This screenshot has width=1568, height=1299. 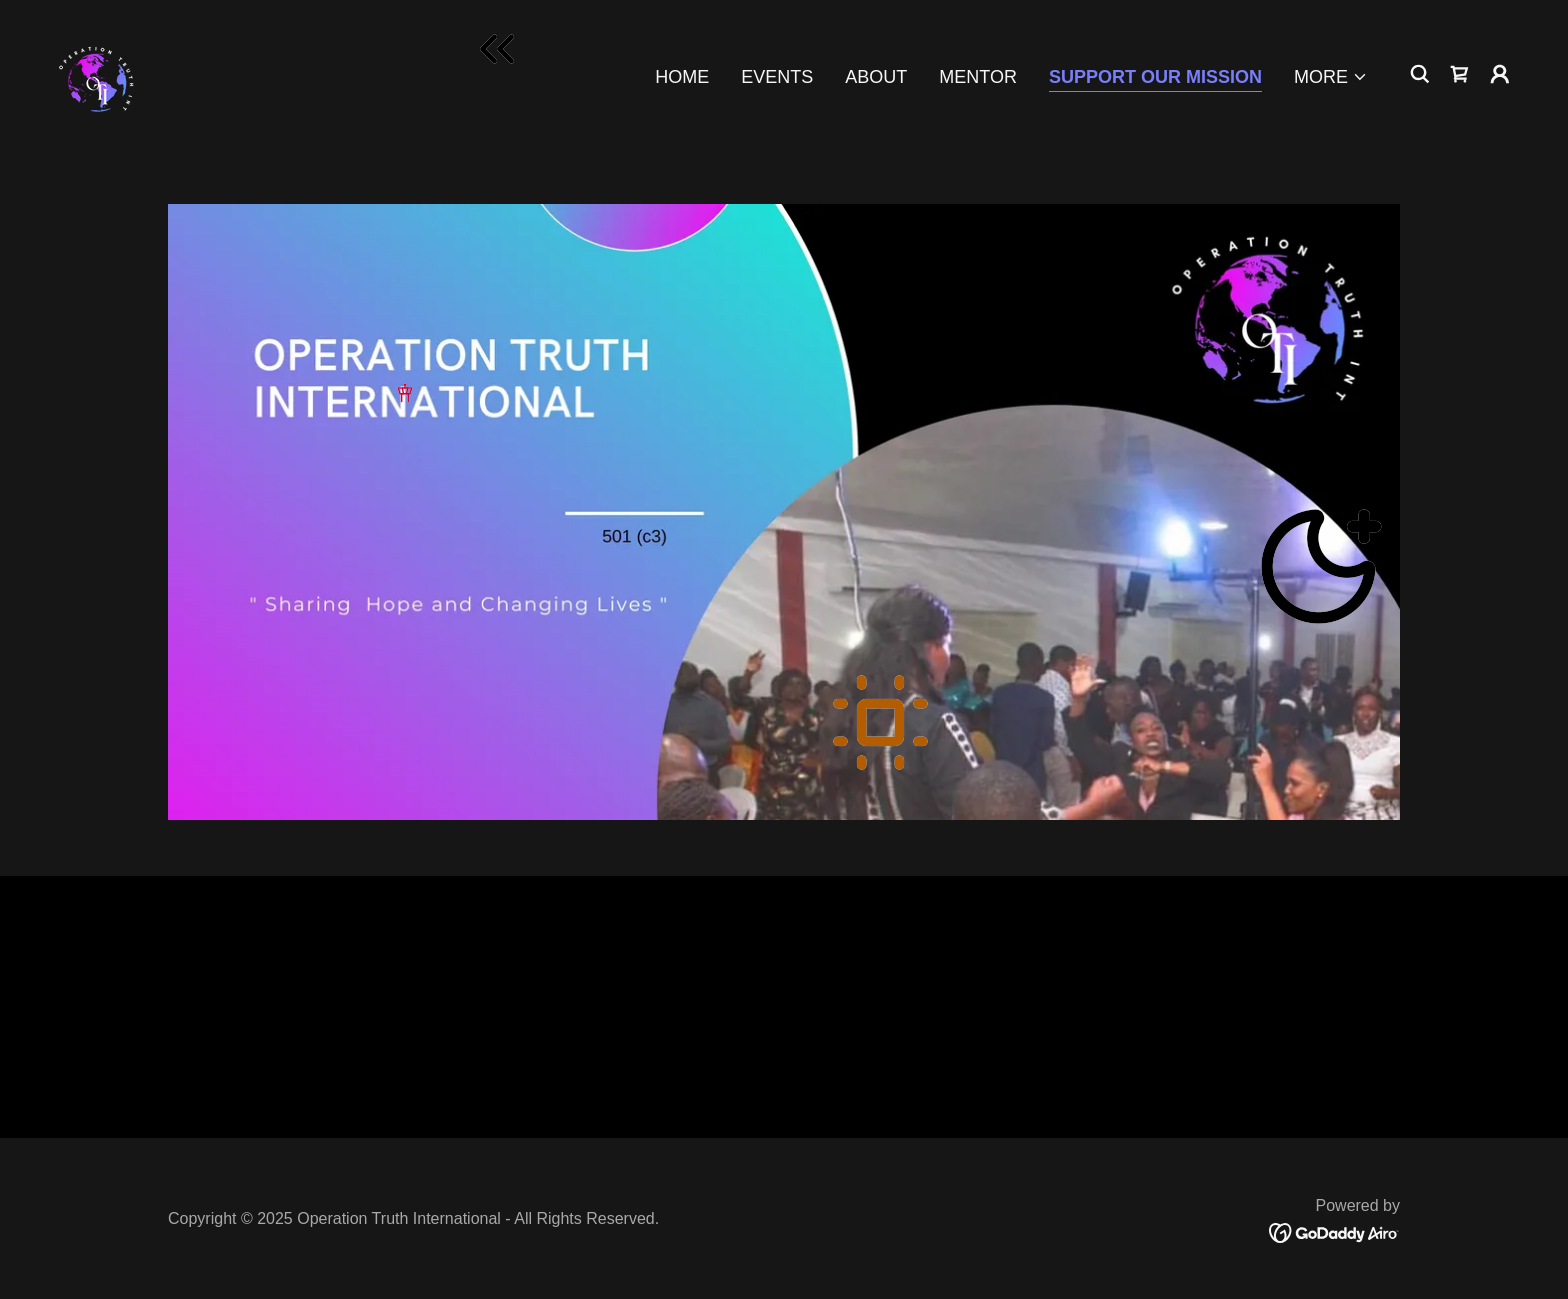 I want to click on enable dark mode or night theme, so click(x=1318, y=566).